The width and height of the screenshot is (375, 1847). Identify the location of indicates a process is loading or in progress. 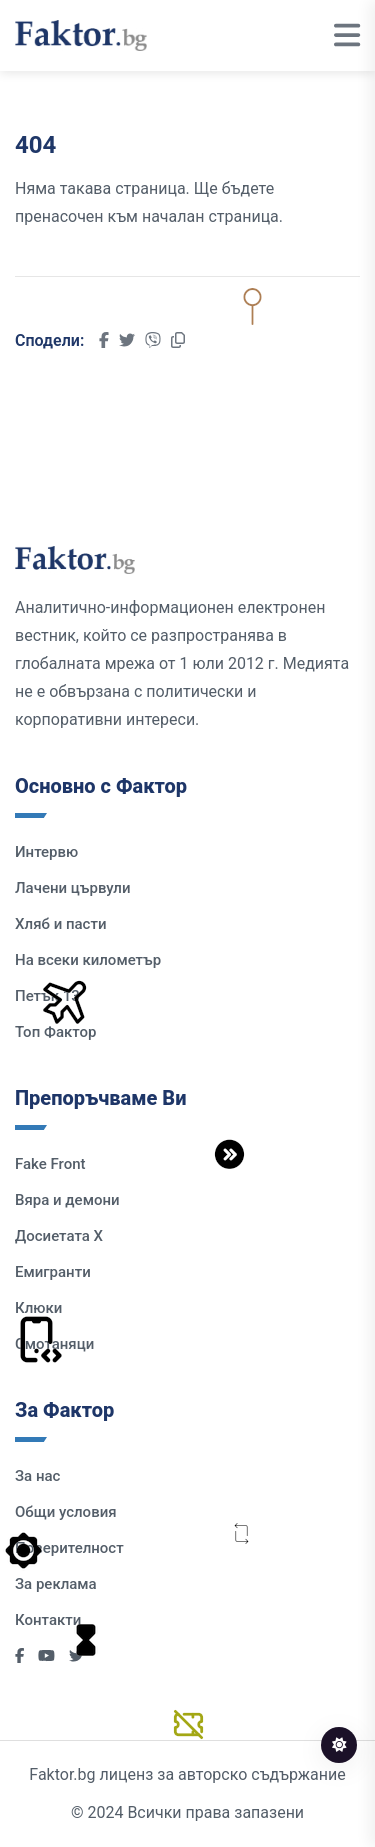
(86, 1640).